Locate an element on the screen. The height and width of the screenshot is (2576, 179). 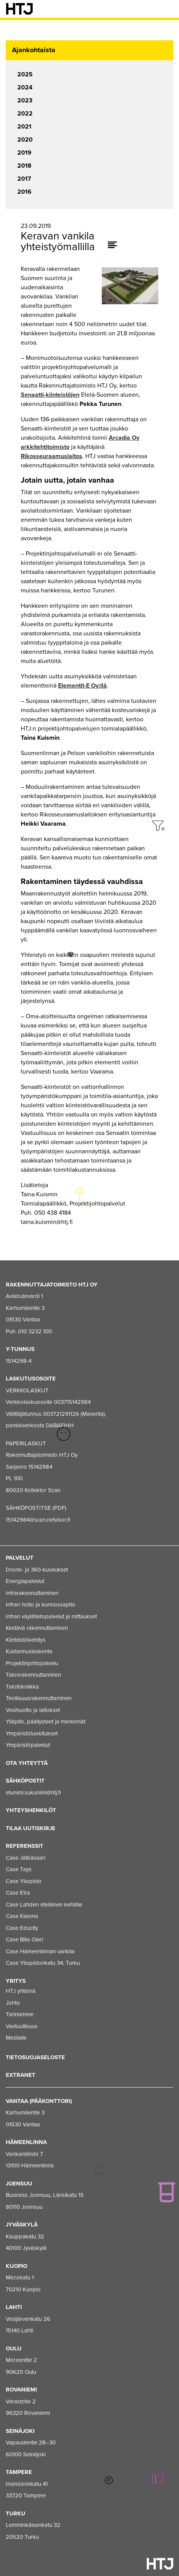
neutral reaction or feedback option is located at coordinates (63, 1434).